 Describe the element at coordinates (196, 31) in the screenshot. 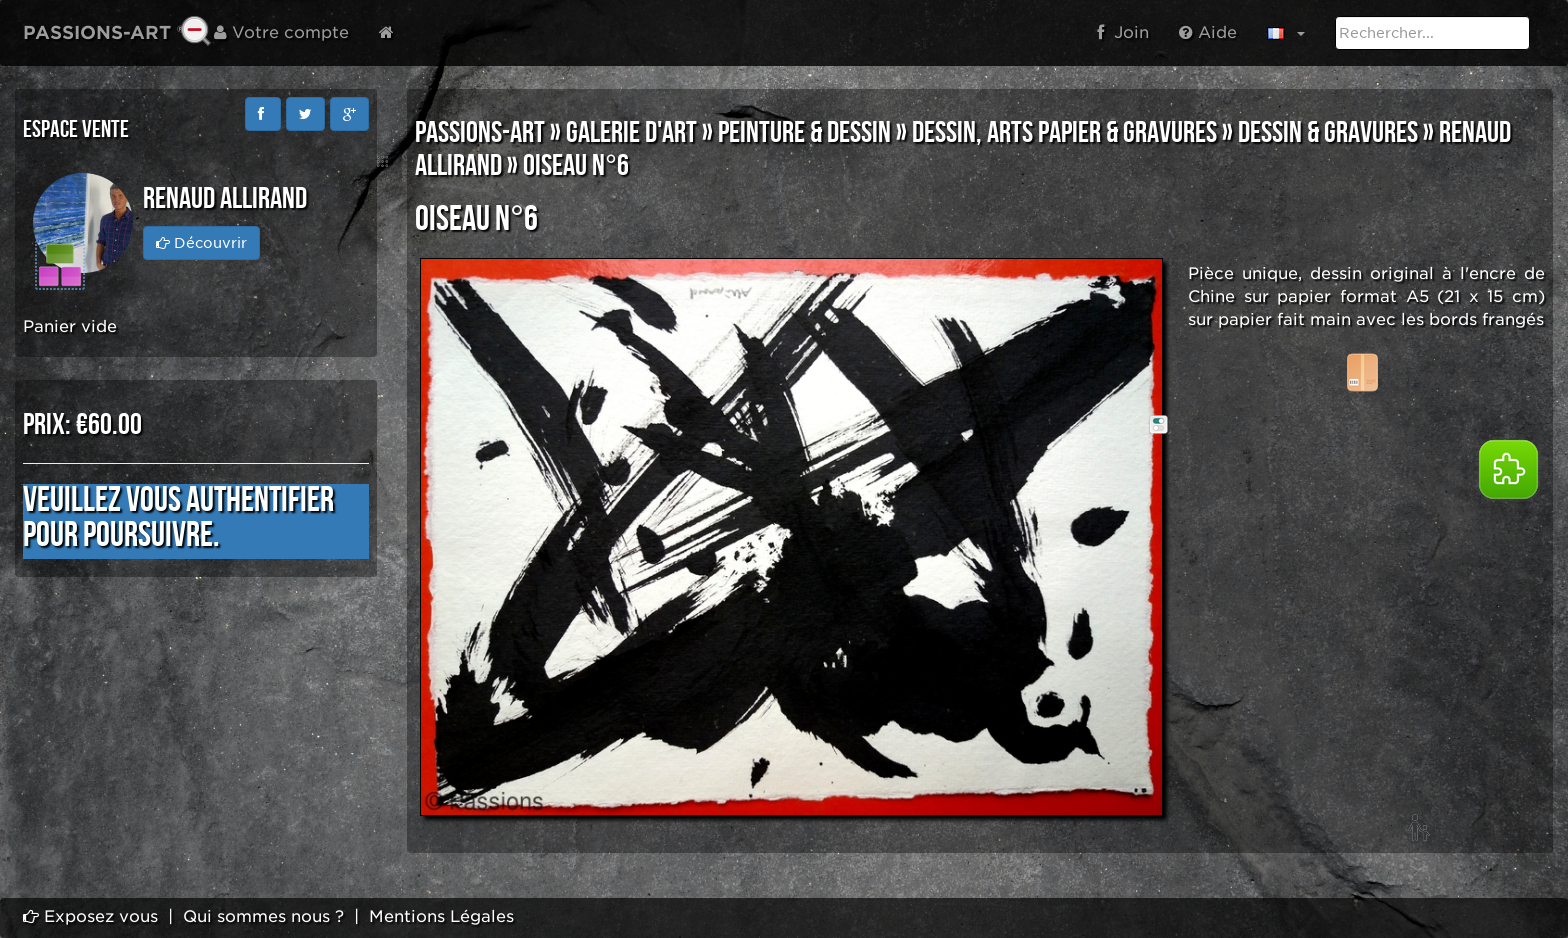

I see `zoom out of document view` at that location.